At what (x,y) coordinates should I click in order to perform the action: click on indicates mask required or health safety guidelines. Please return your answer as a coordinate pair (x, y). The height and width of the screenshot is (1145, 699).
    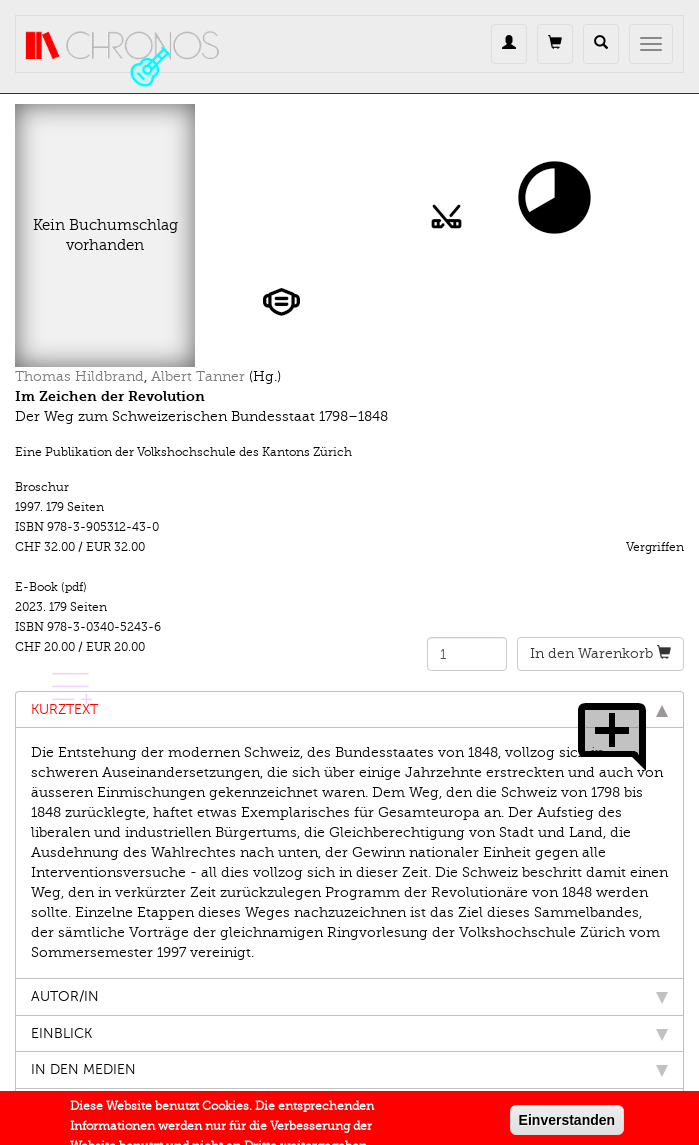
    Looking at the image, I should click on (281, 302).